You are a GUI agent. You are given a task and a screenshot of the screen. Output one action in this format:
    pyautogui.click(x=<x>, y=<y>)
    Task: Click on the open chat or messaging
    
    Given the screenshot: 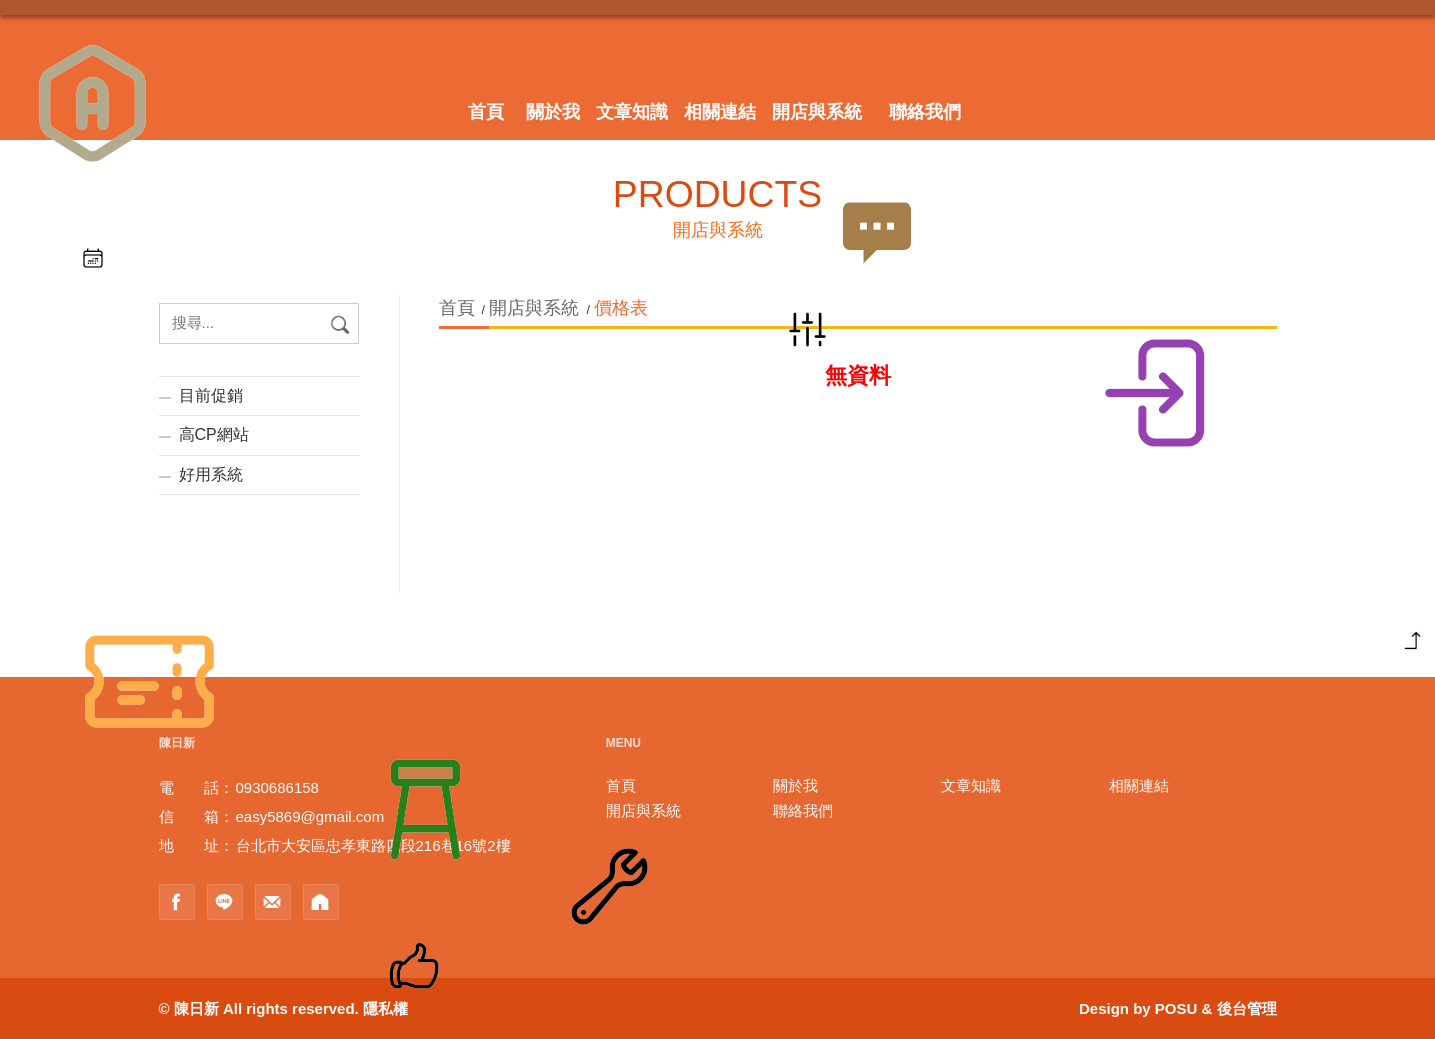 What is the action you would take?
    pyautogui.click(x=877, y=233)
    